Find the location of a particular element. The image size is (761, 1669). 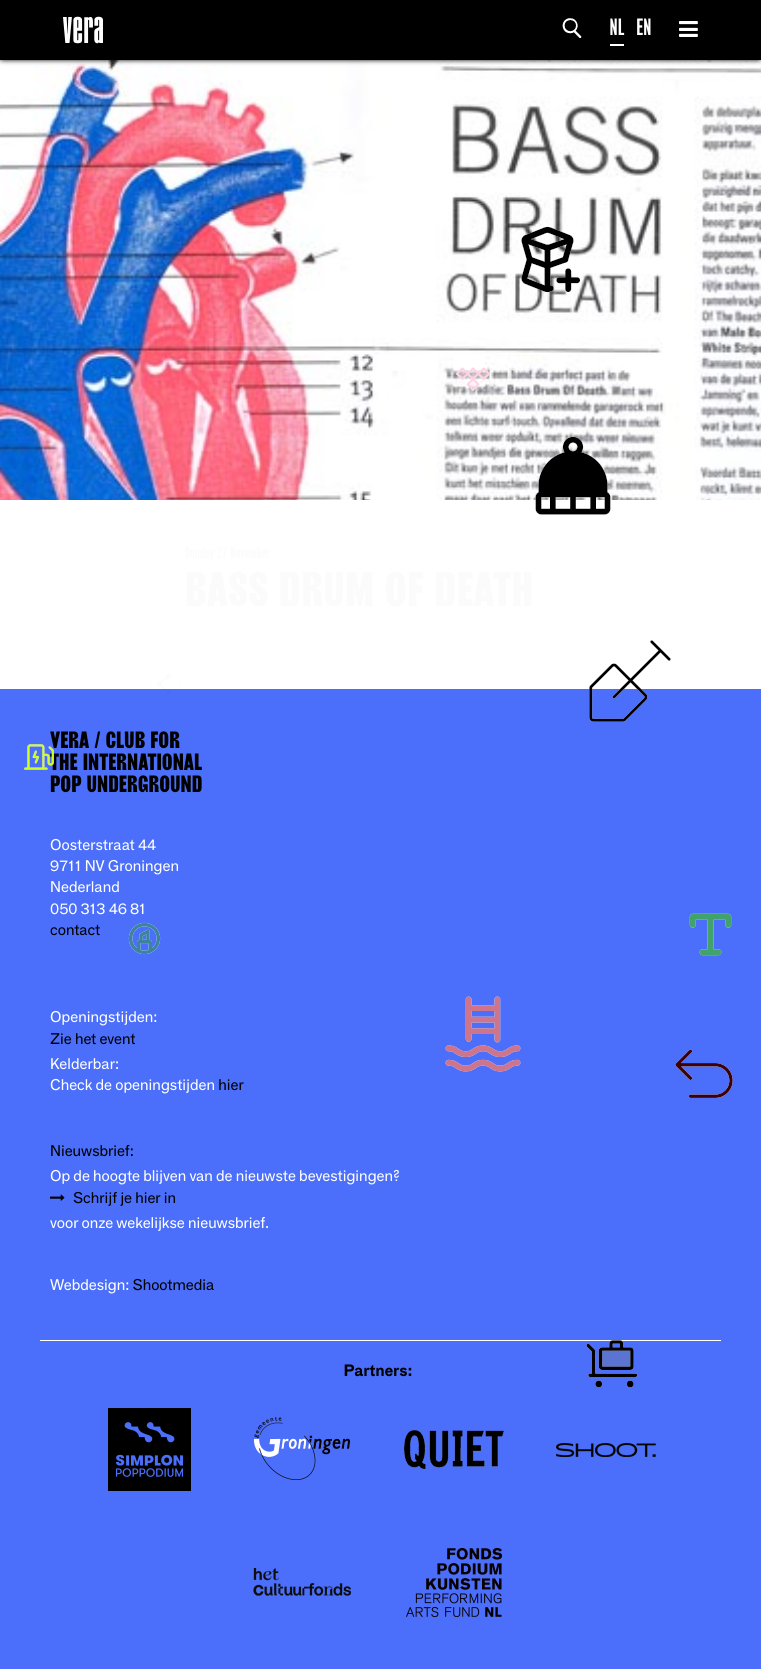

activate highlighter tool is located at coordinates (144, 938).